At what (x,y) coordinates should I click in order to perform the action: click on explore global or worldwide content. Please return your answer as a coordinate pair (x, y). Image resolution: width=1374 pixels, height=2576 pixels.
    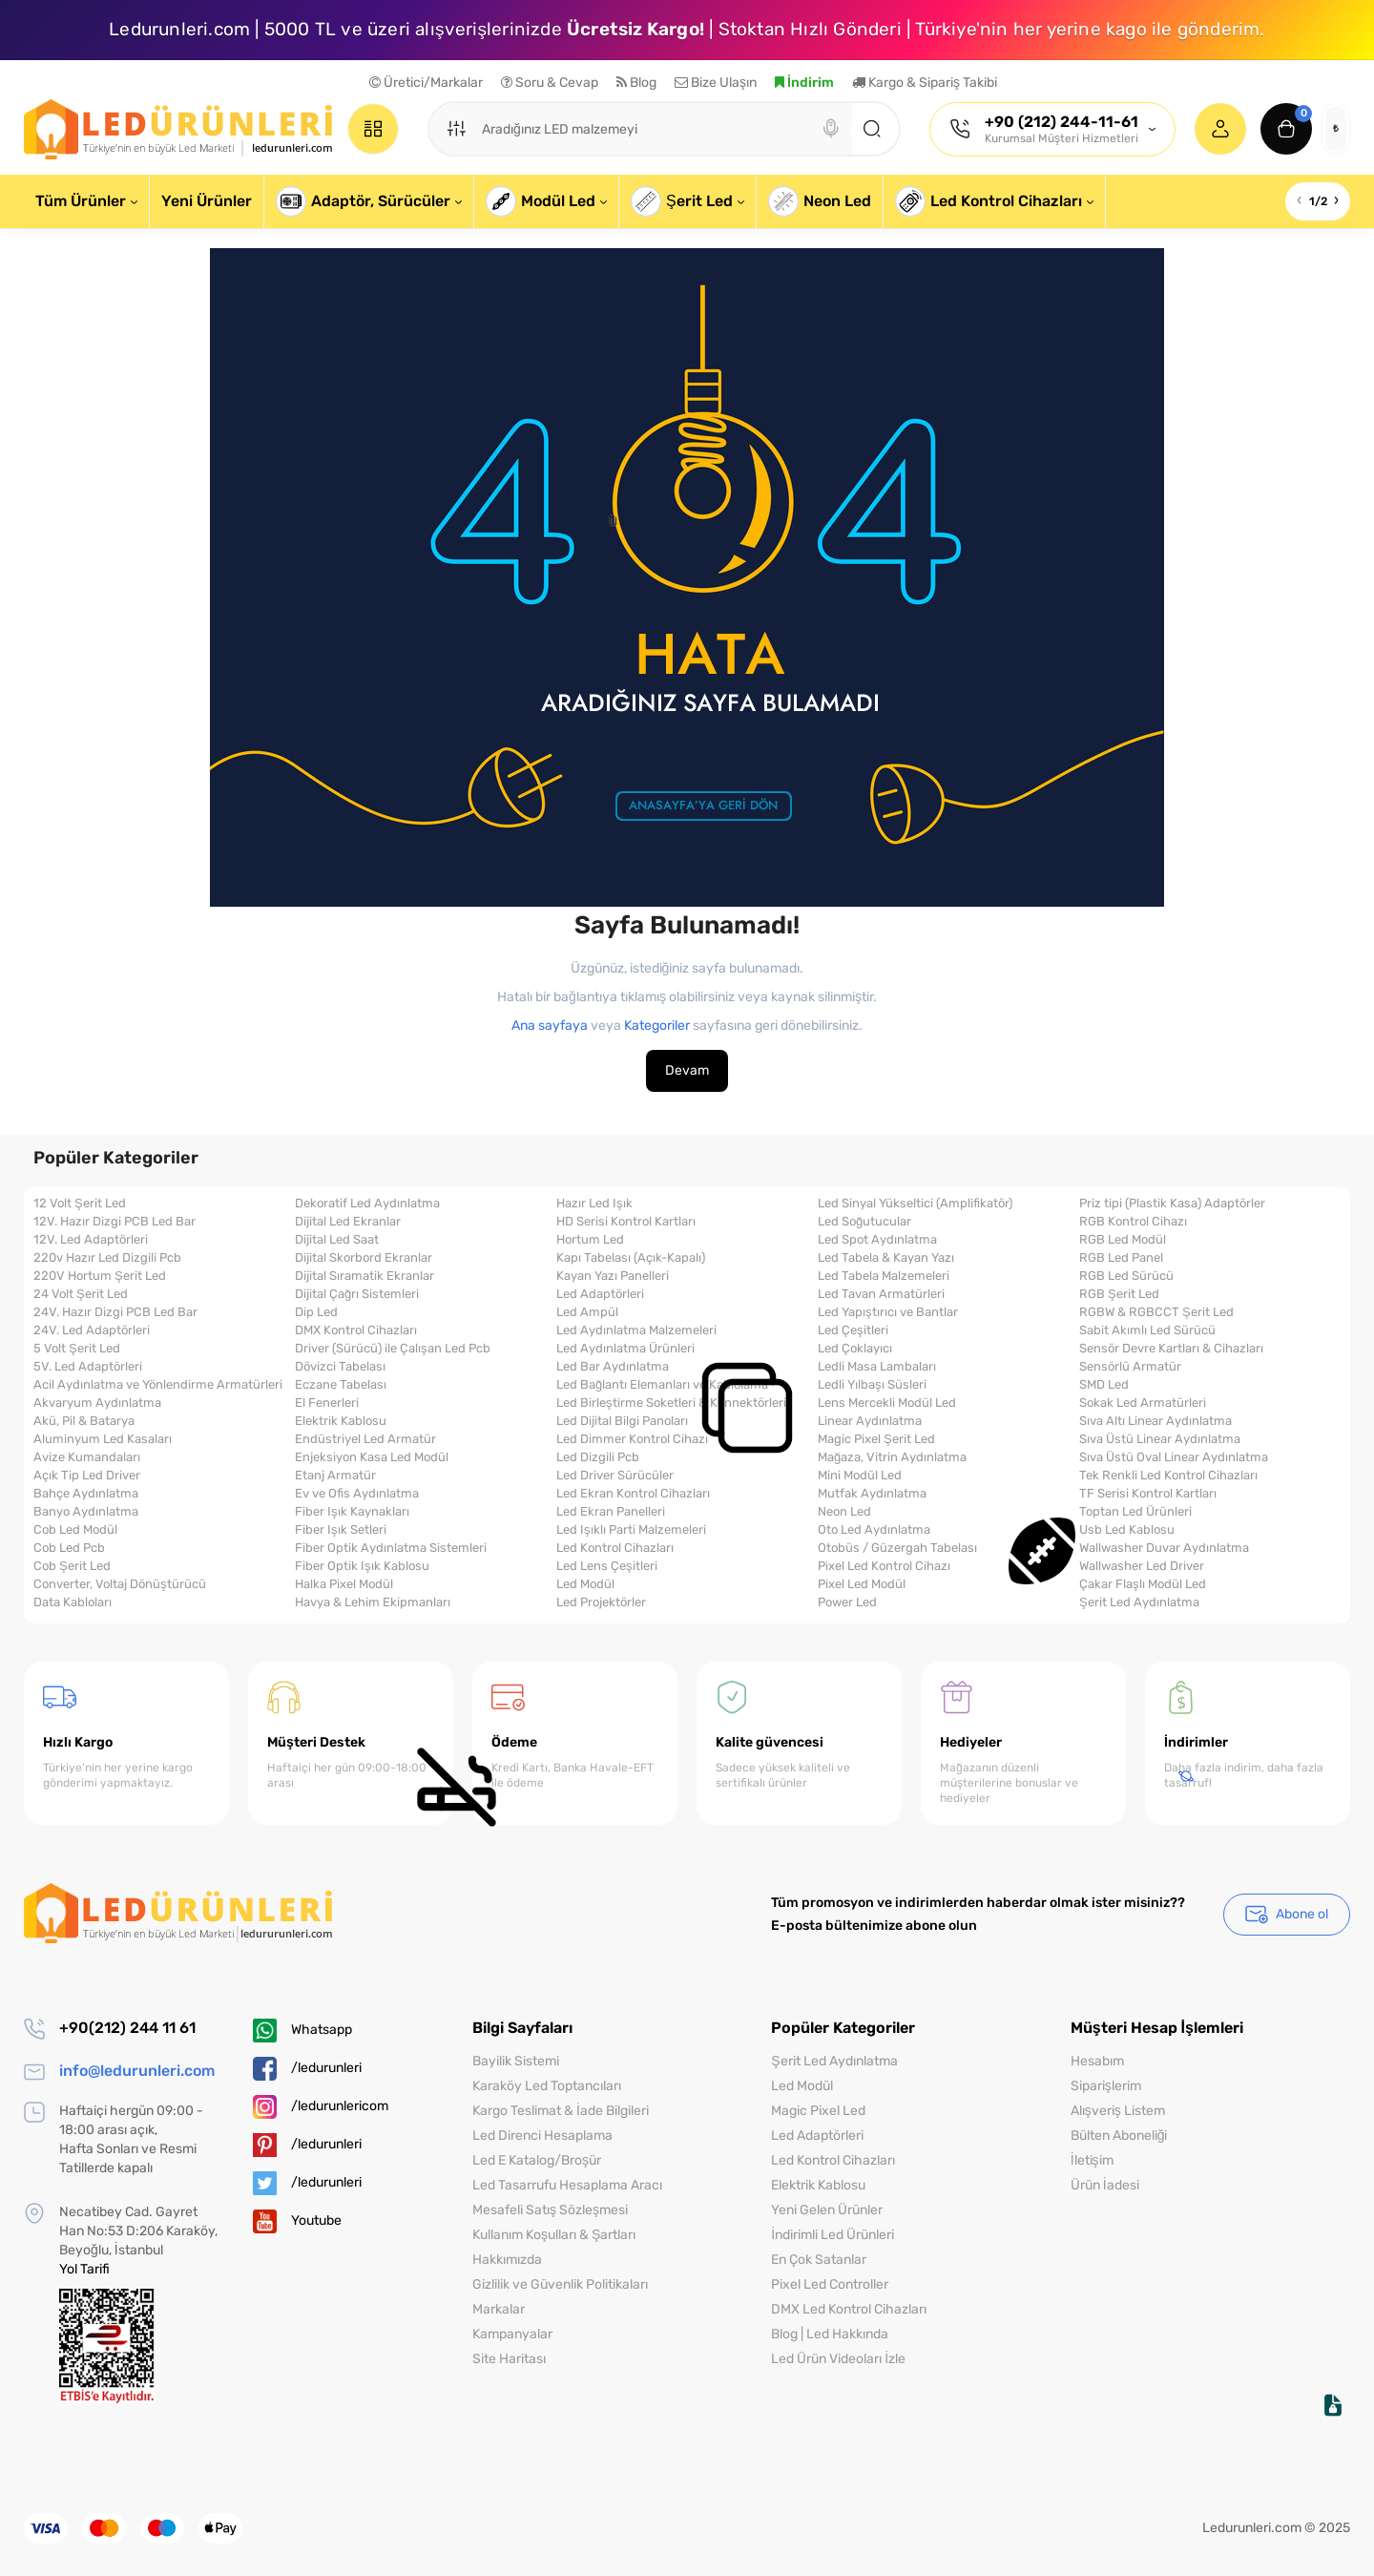
    Looking at the image, I should click on (1186, 1776).